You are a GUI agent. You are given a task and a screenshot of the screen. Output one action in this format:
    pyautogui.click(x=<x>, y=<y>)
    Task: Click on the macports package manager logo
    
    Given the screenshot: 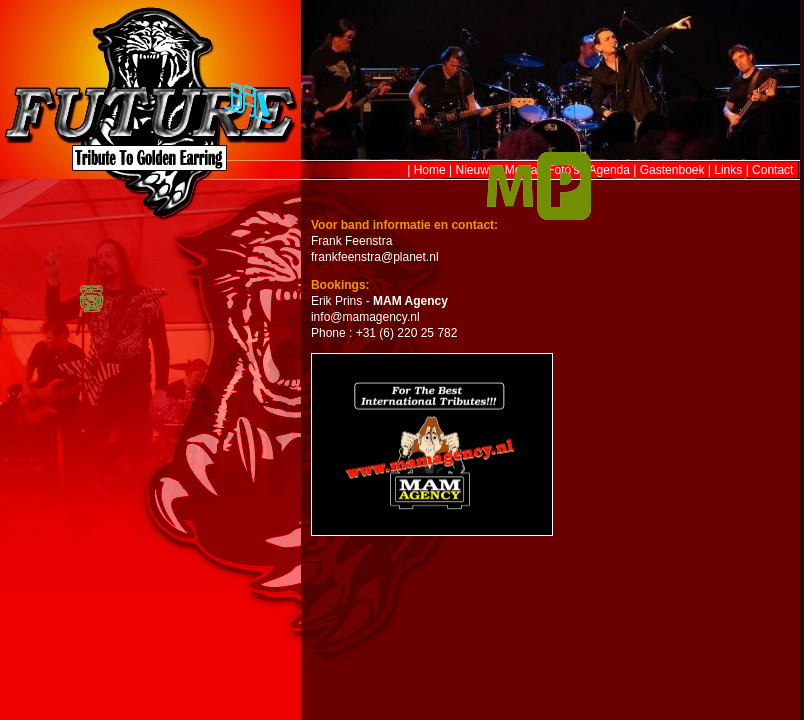 What is the action you would take?
    pyautogui.click(x=539, y=186)
    